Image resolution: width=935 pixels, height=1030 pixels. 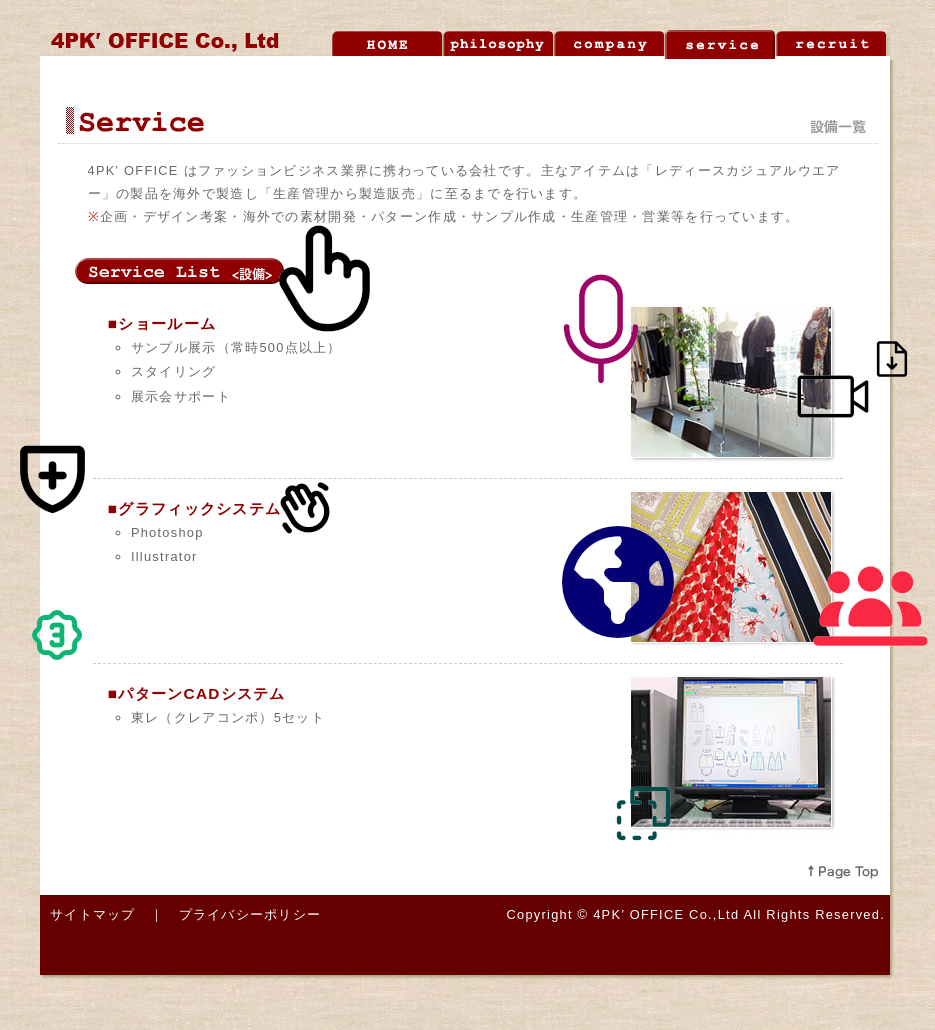 What do you see at coordinates (892, 359) in the screenshot?
I see `download file` at bounding box center [892, 359].